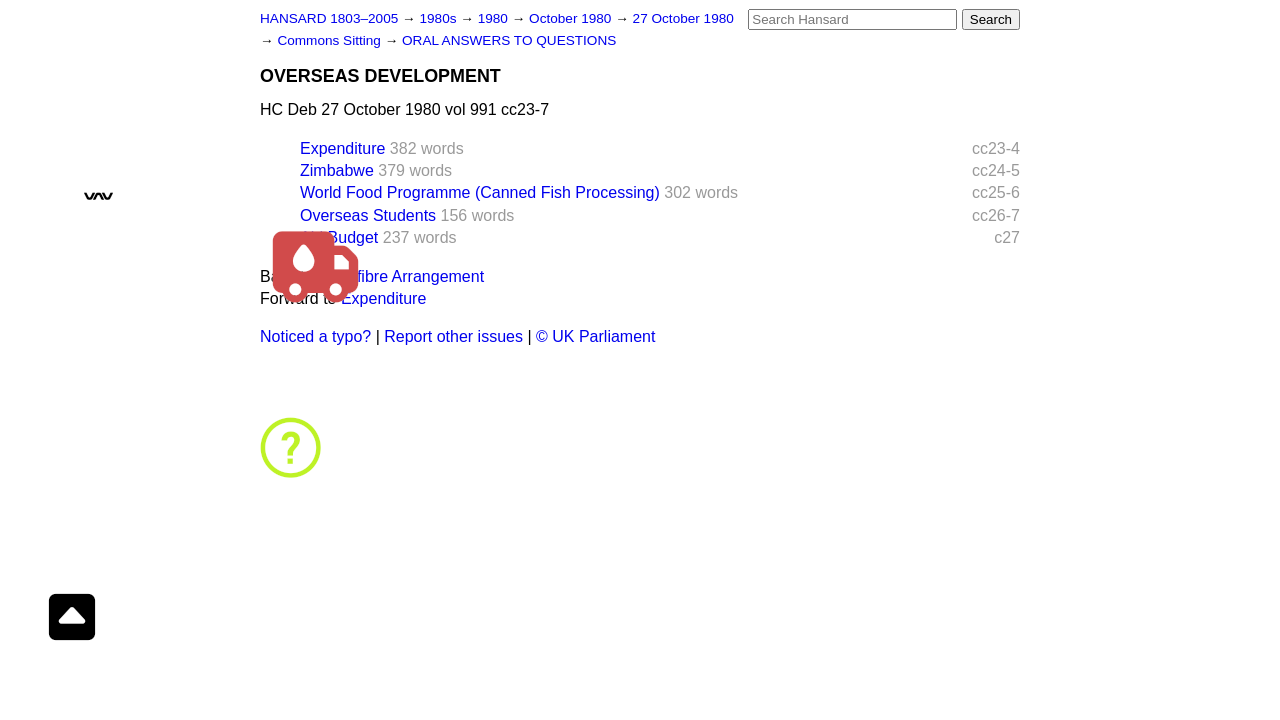 This screenshot has height=720, width=1280. Describe the element at coordinates (315, 264) in the screenshot. I see `water delivery service` at that location.